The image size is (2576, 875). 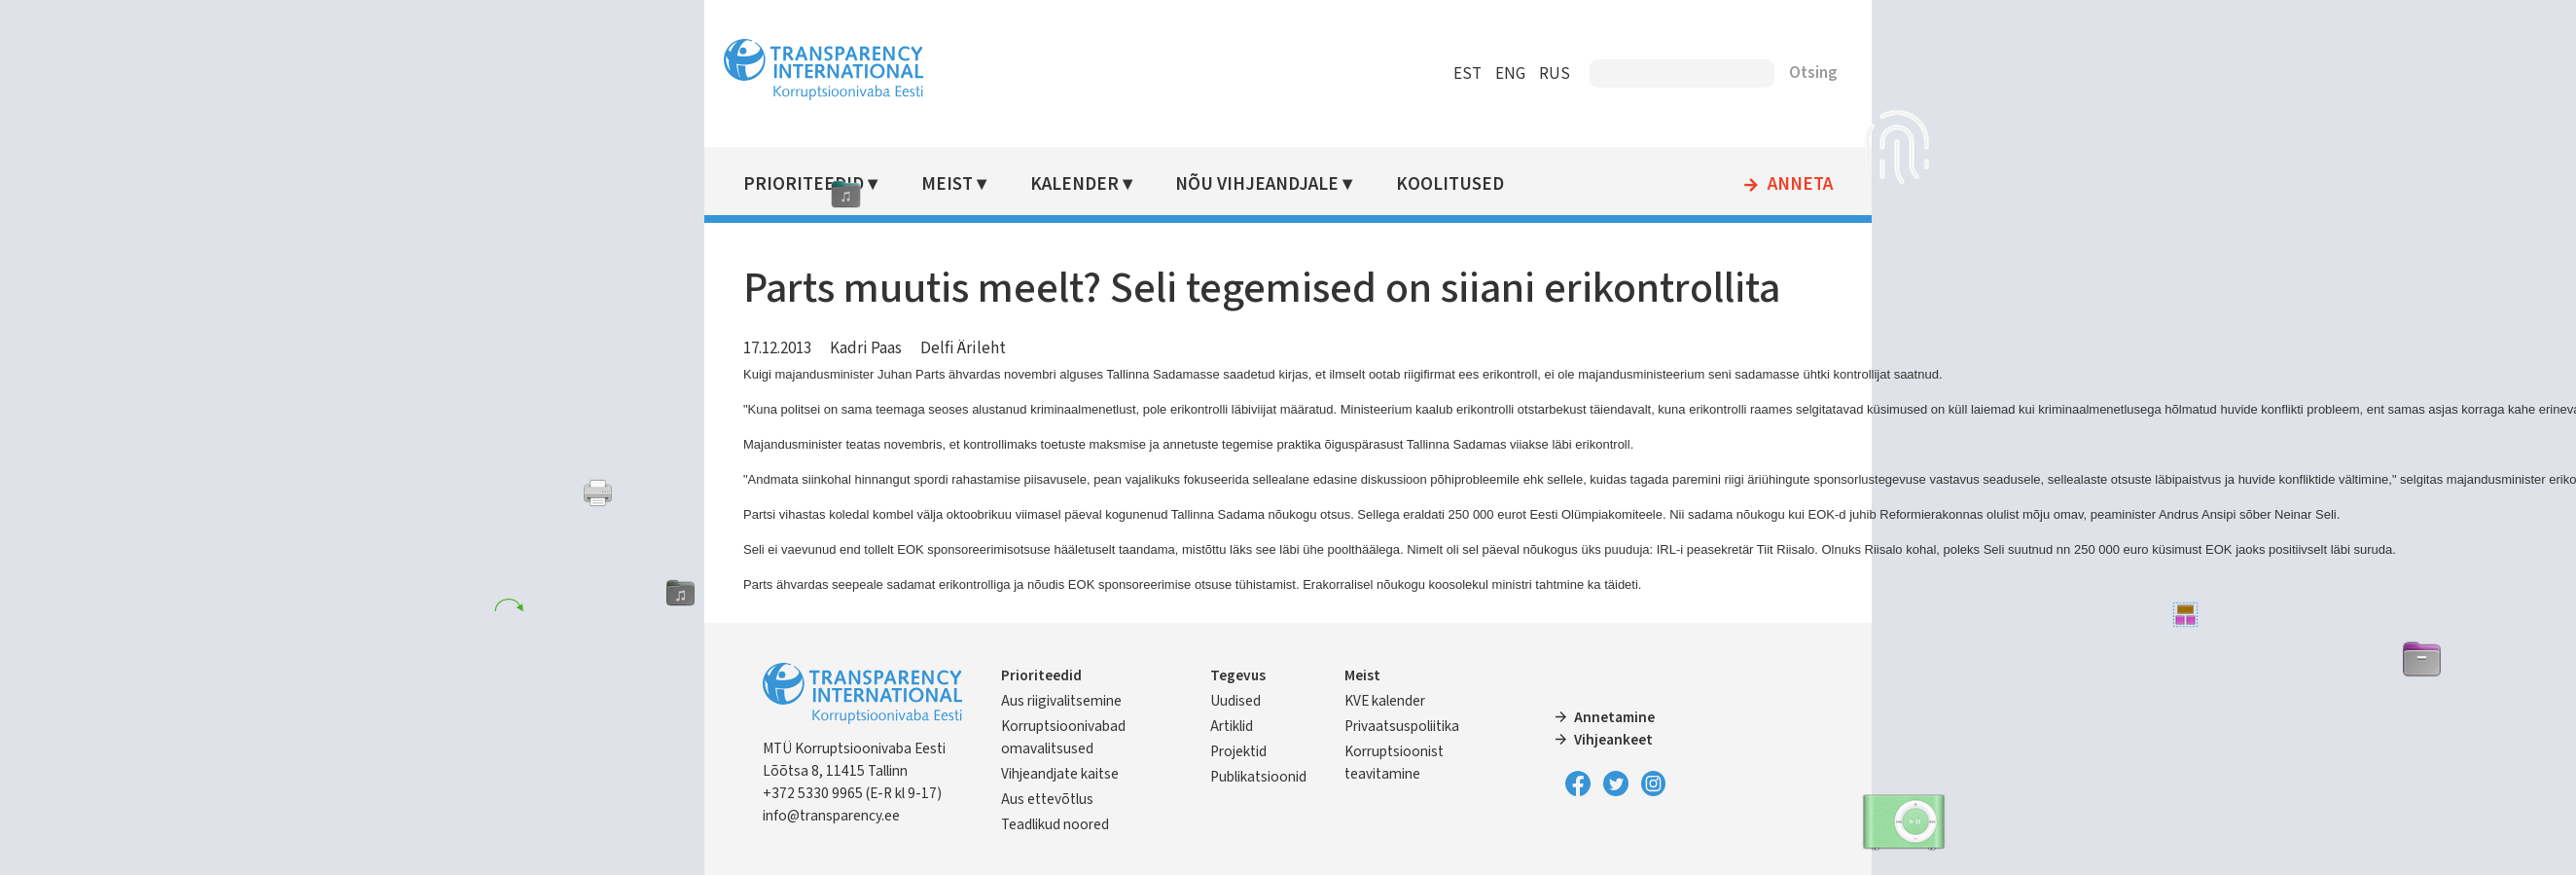 I want to click on authenticate using fingerprint recognition, so click(x=1897, y=147).